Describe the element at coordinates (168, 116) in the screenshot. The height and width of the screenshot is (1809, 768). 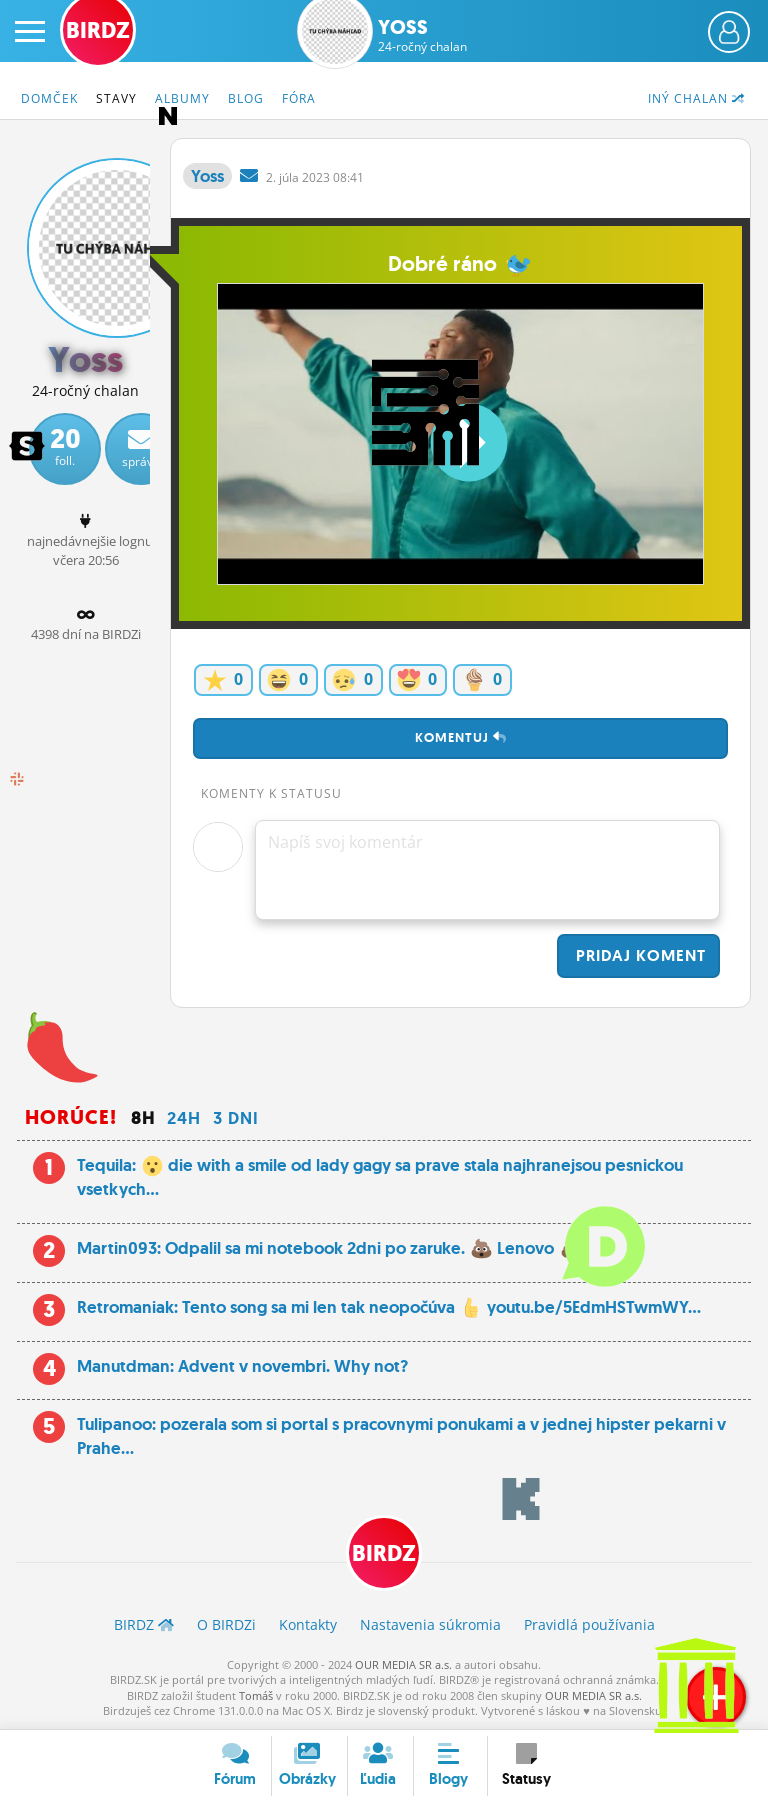
I see `open Naver app` at that location.